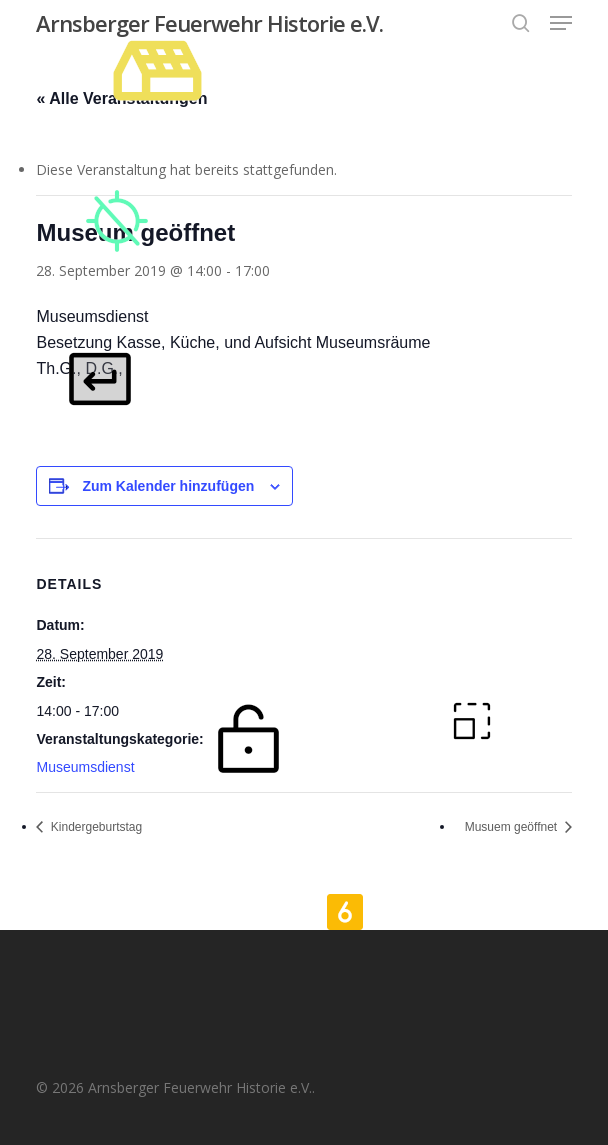  I want to click on press enter or return key, so click(100, 379).